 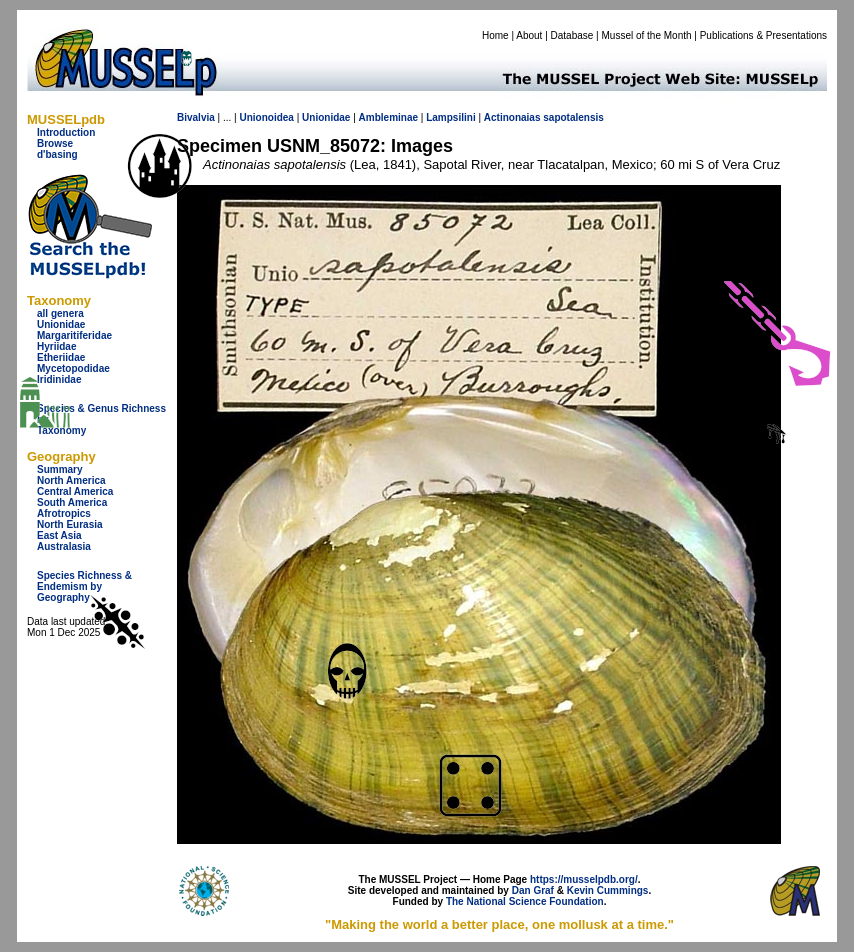 I want to click on roll the dice or randomize selection, so click(x=470, y=785).